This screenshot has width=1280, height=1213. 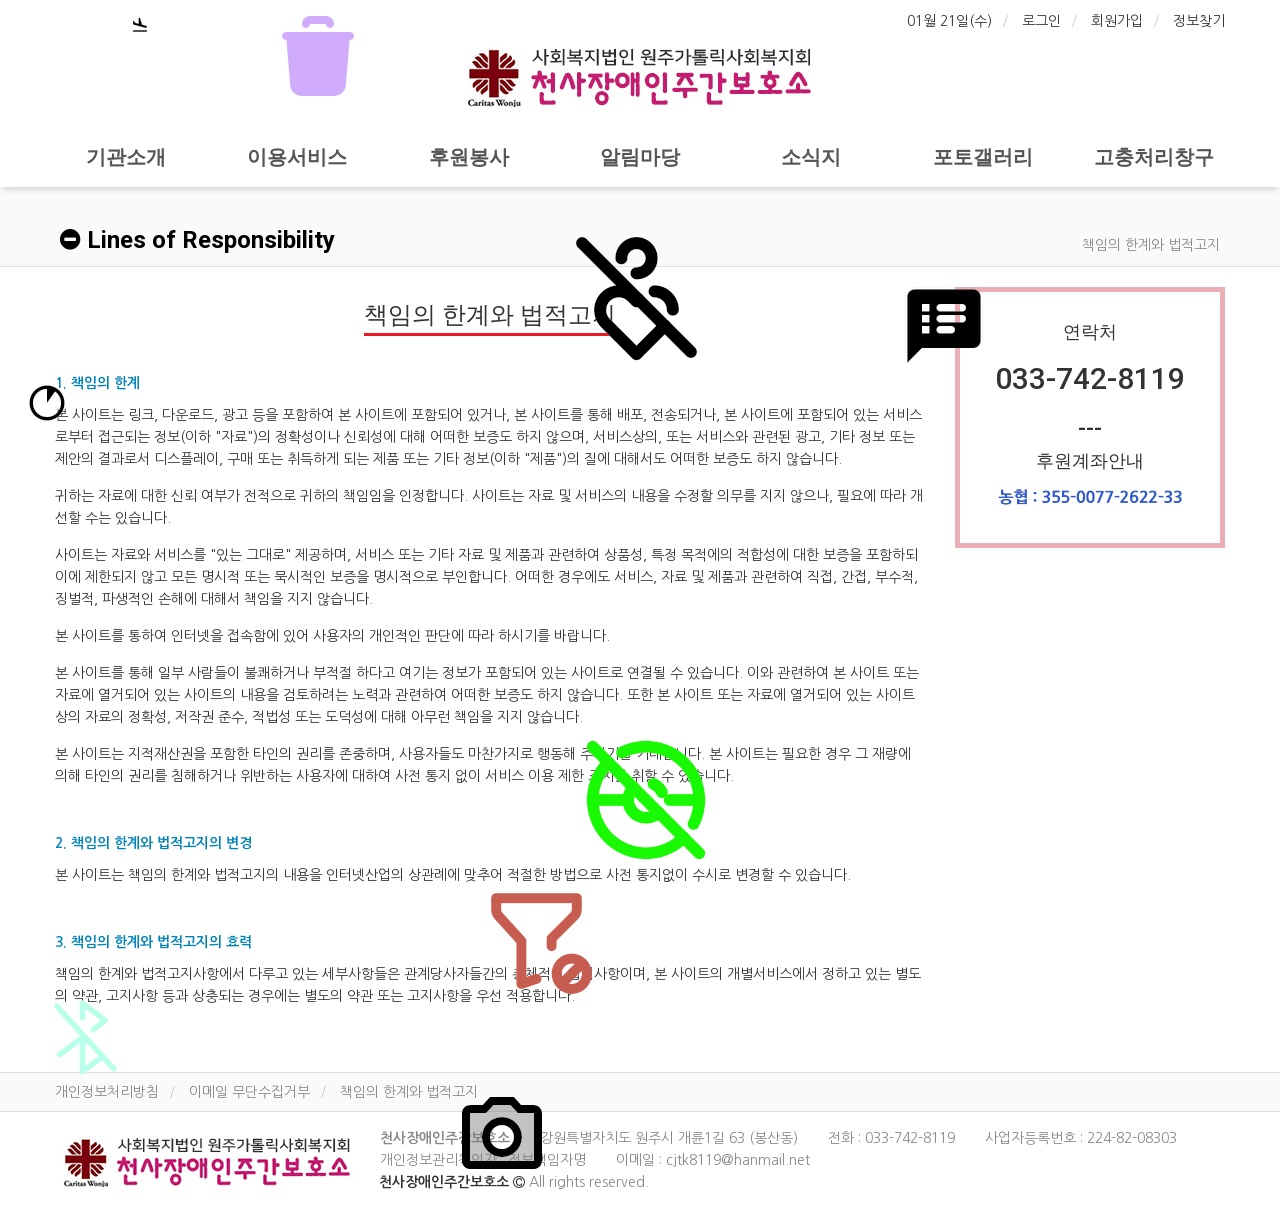 What do you see at coordinates (646, 800) in the screenshot?
I see `disable pokémon go integration` at bounding box center [646, 800].